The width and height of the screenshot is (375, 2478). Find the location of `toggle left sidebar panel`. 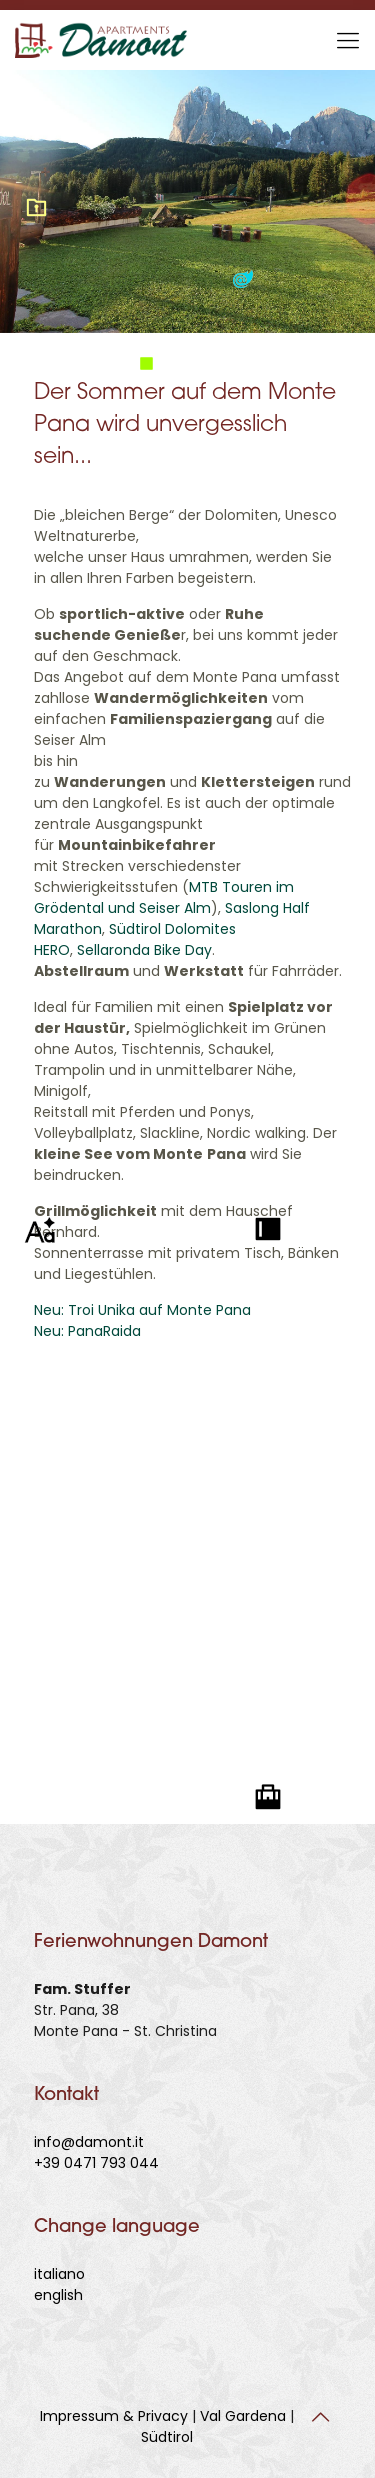

toggle left sidebar panel is located at coordinates (268, 1229).